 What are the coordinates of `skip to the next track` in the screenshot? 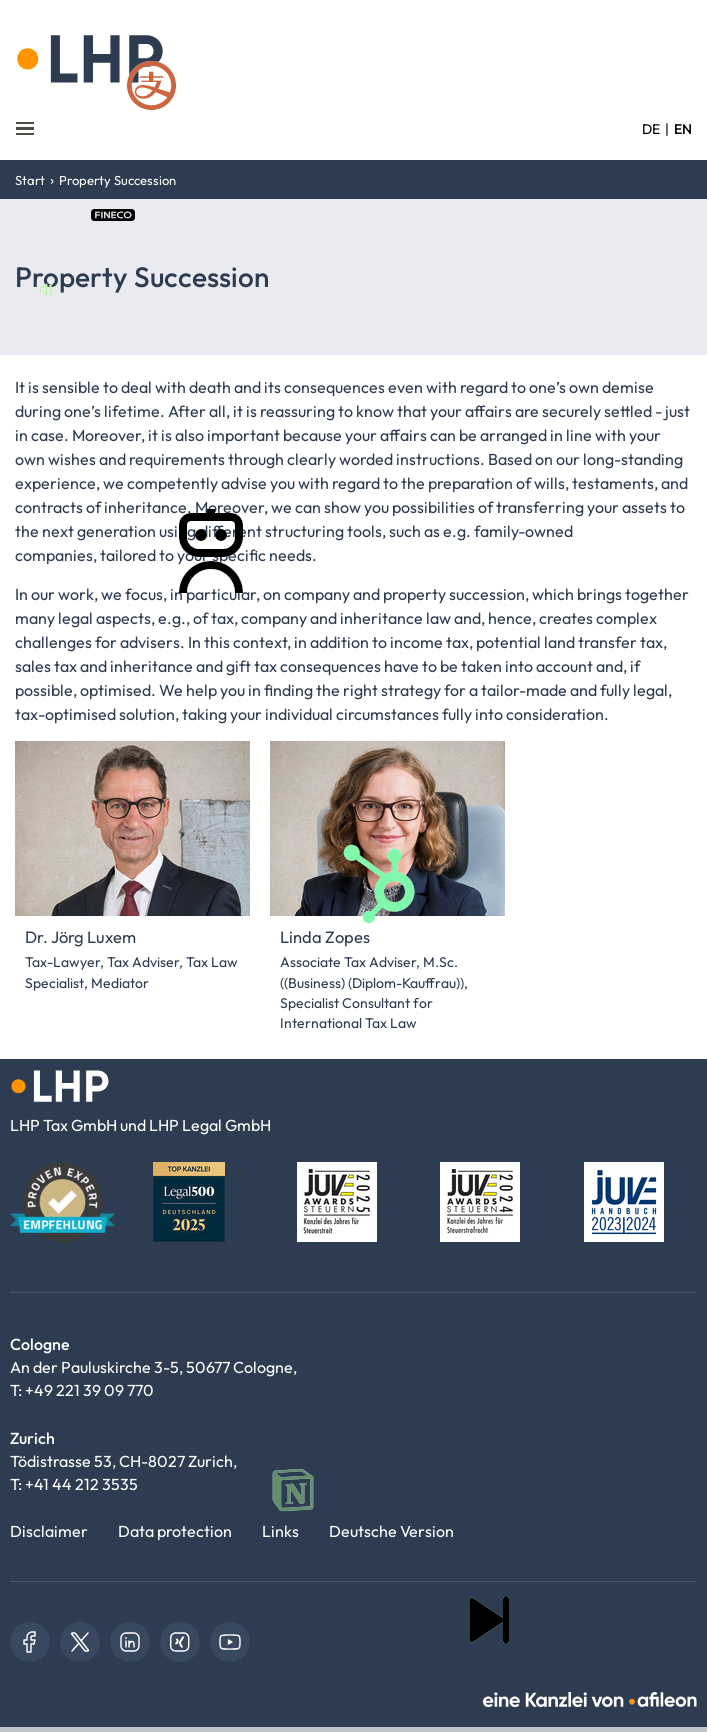 It's located at (491, 1620).